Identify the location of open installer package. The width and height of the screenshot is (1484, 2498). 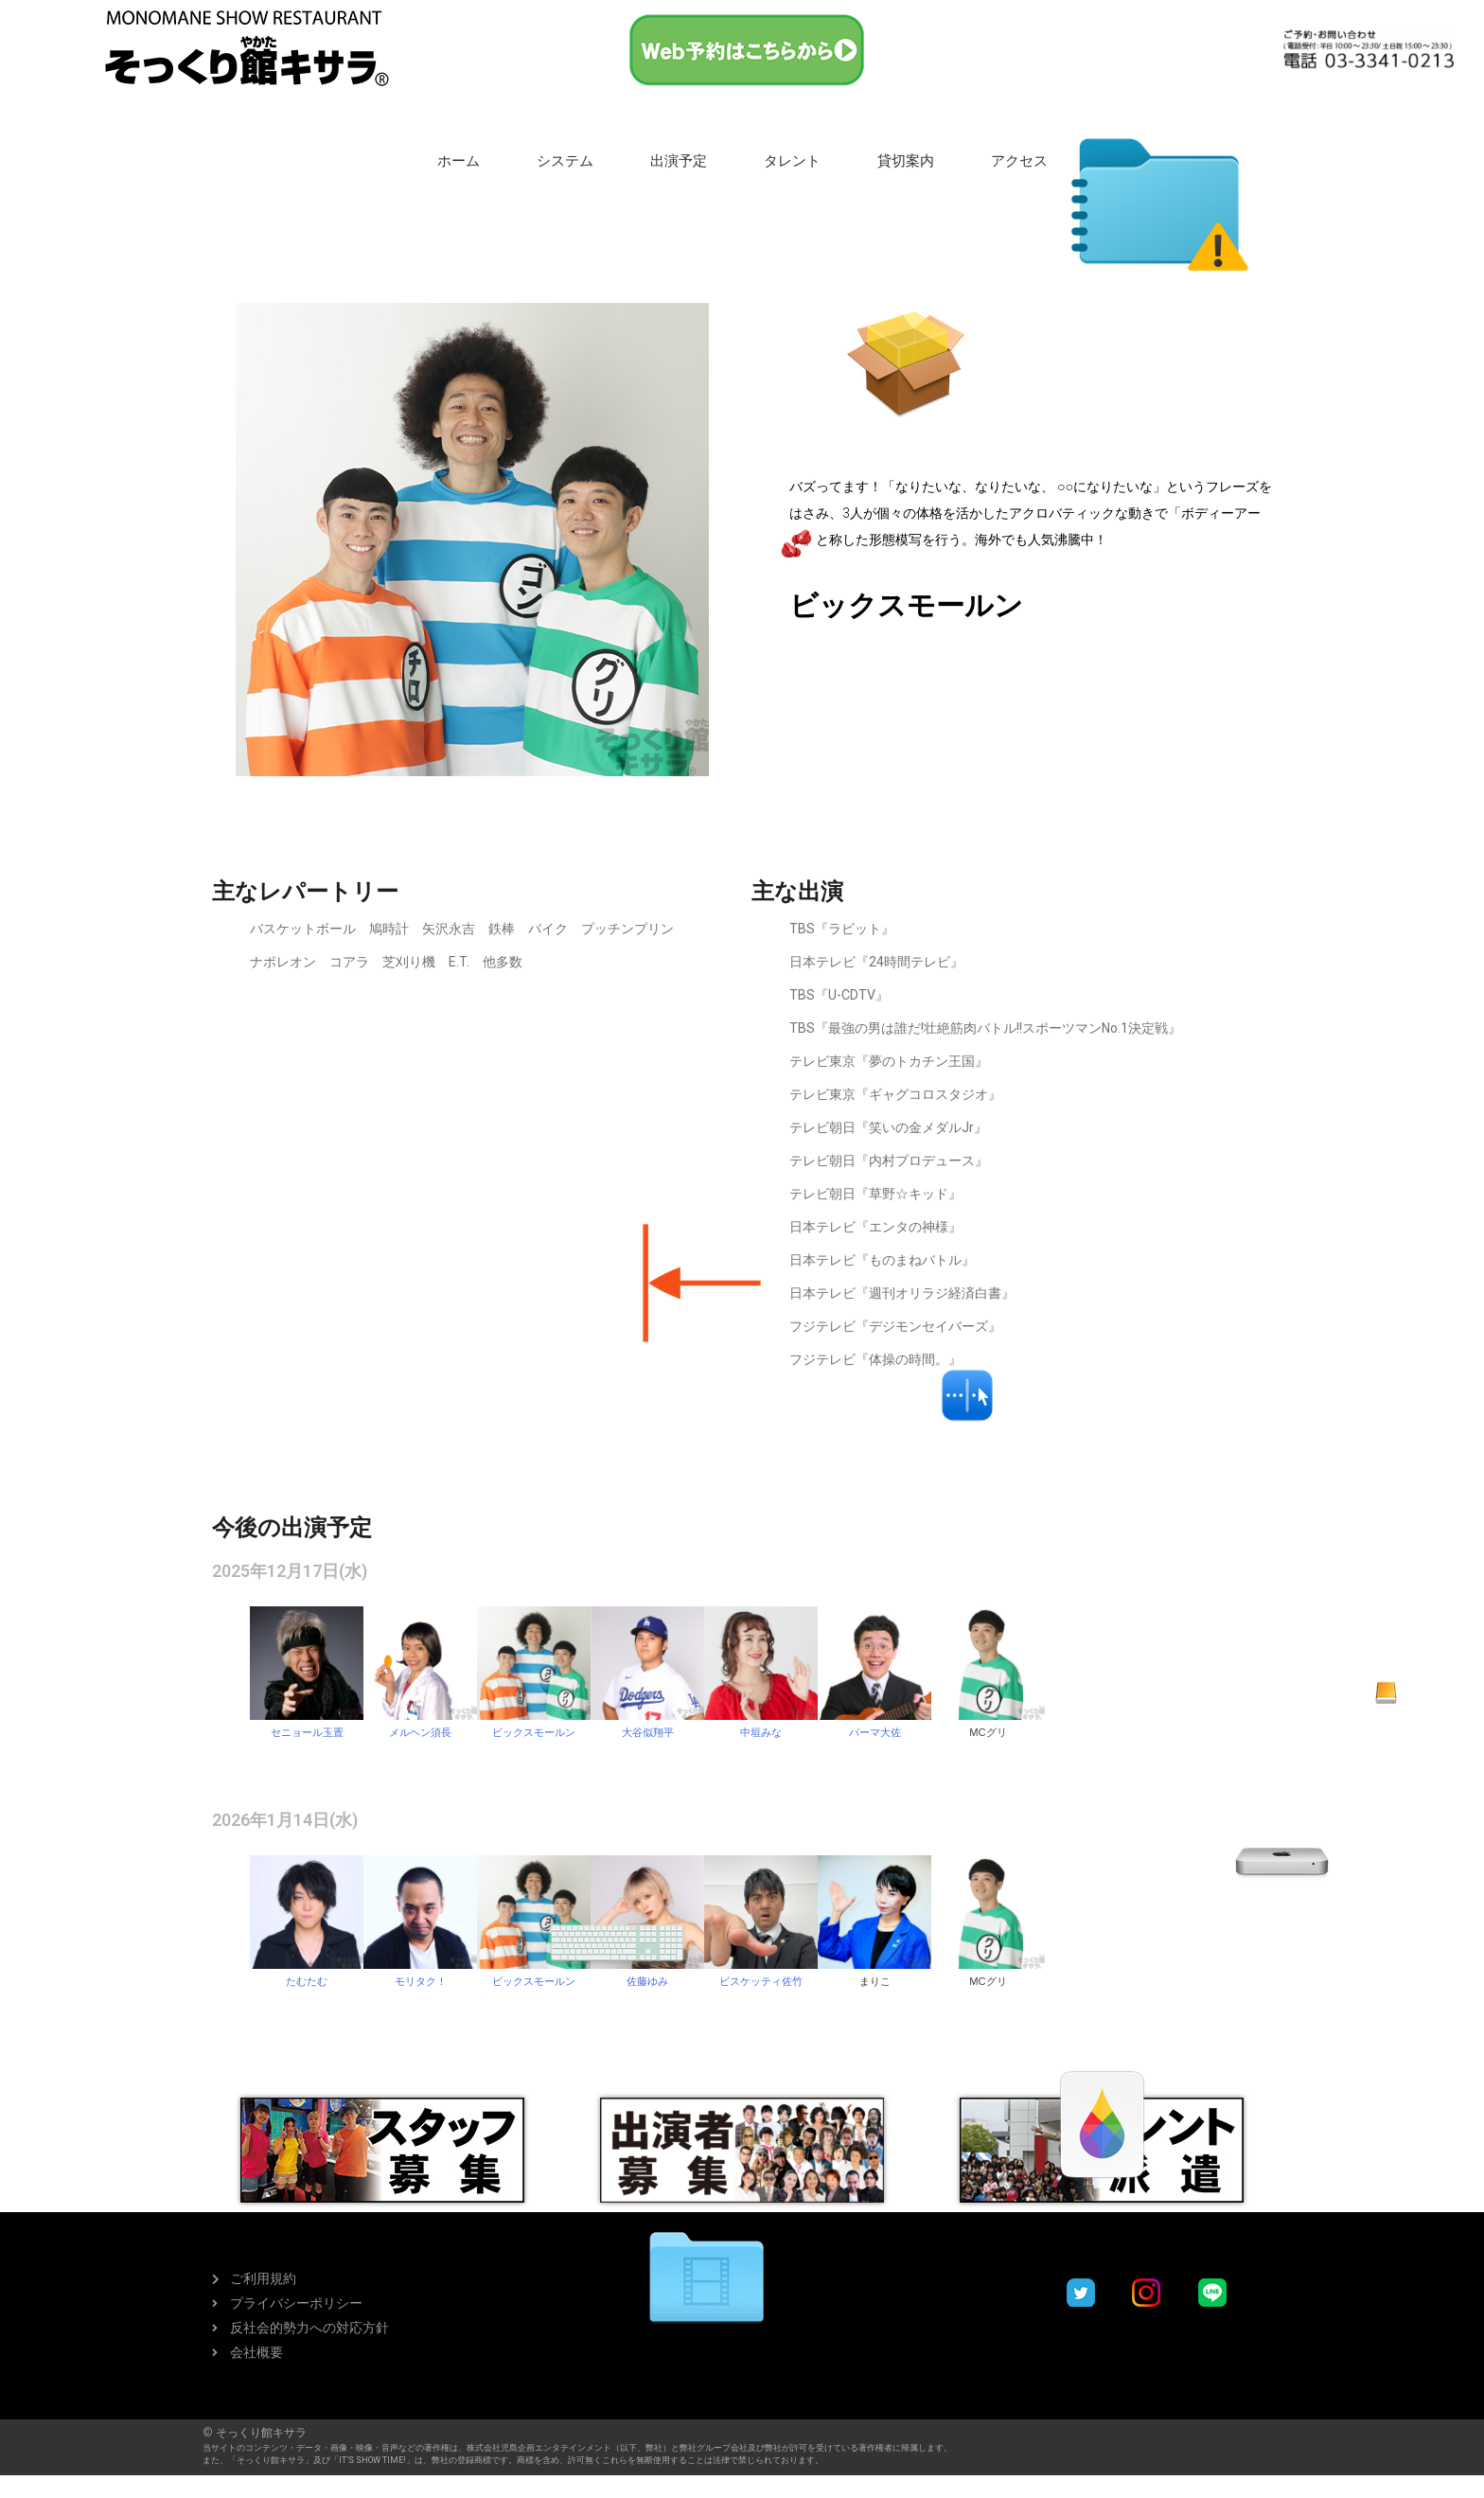
(908, 363).